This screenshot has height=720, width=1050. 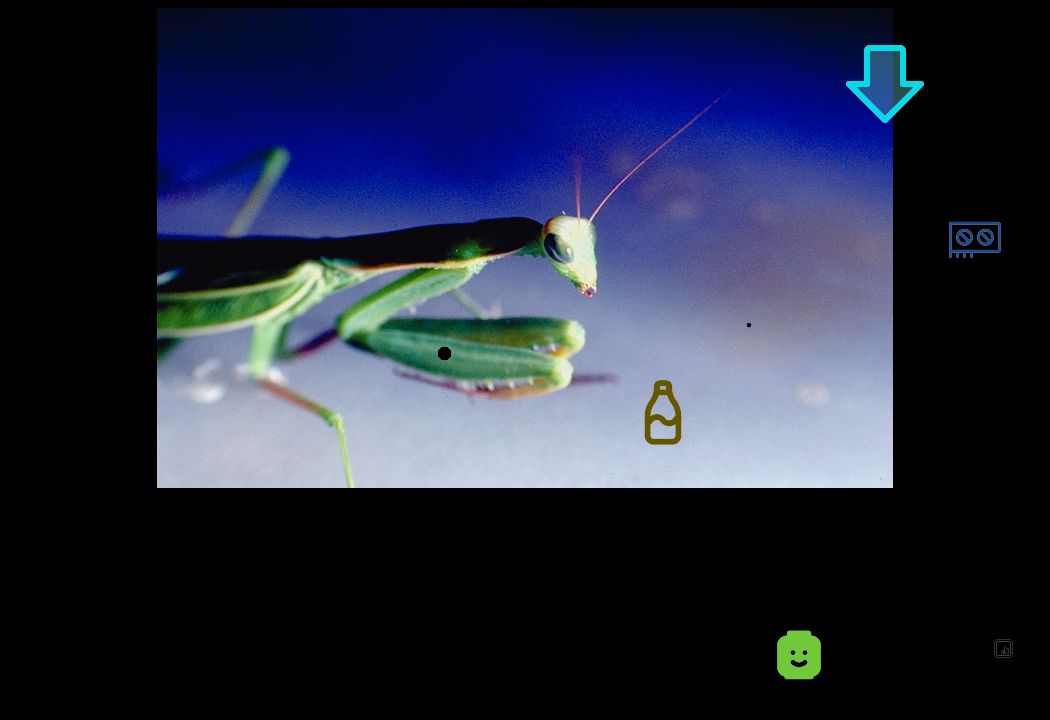 I want to click on download file or content, so click(x=885, y=81).